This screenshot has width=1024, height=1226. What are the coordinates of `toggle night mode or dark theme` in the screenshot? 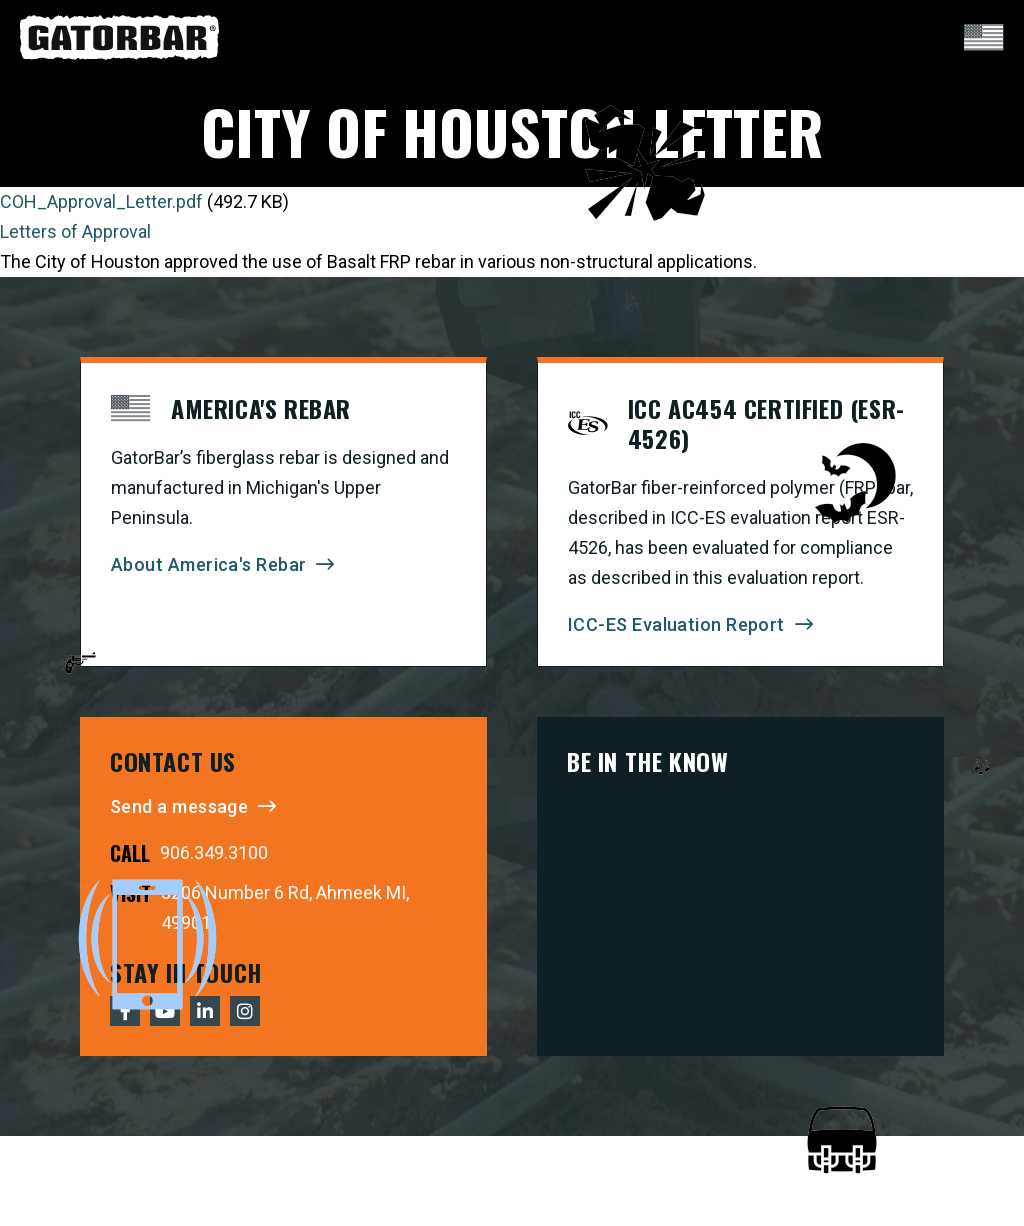 It's located at (855, 483).